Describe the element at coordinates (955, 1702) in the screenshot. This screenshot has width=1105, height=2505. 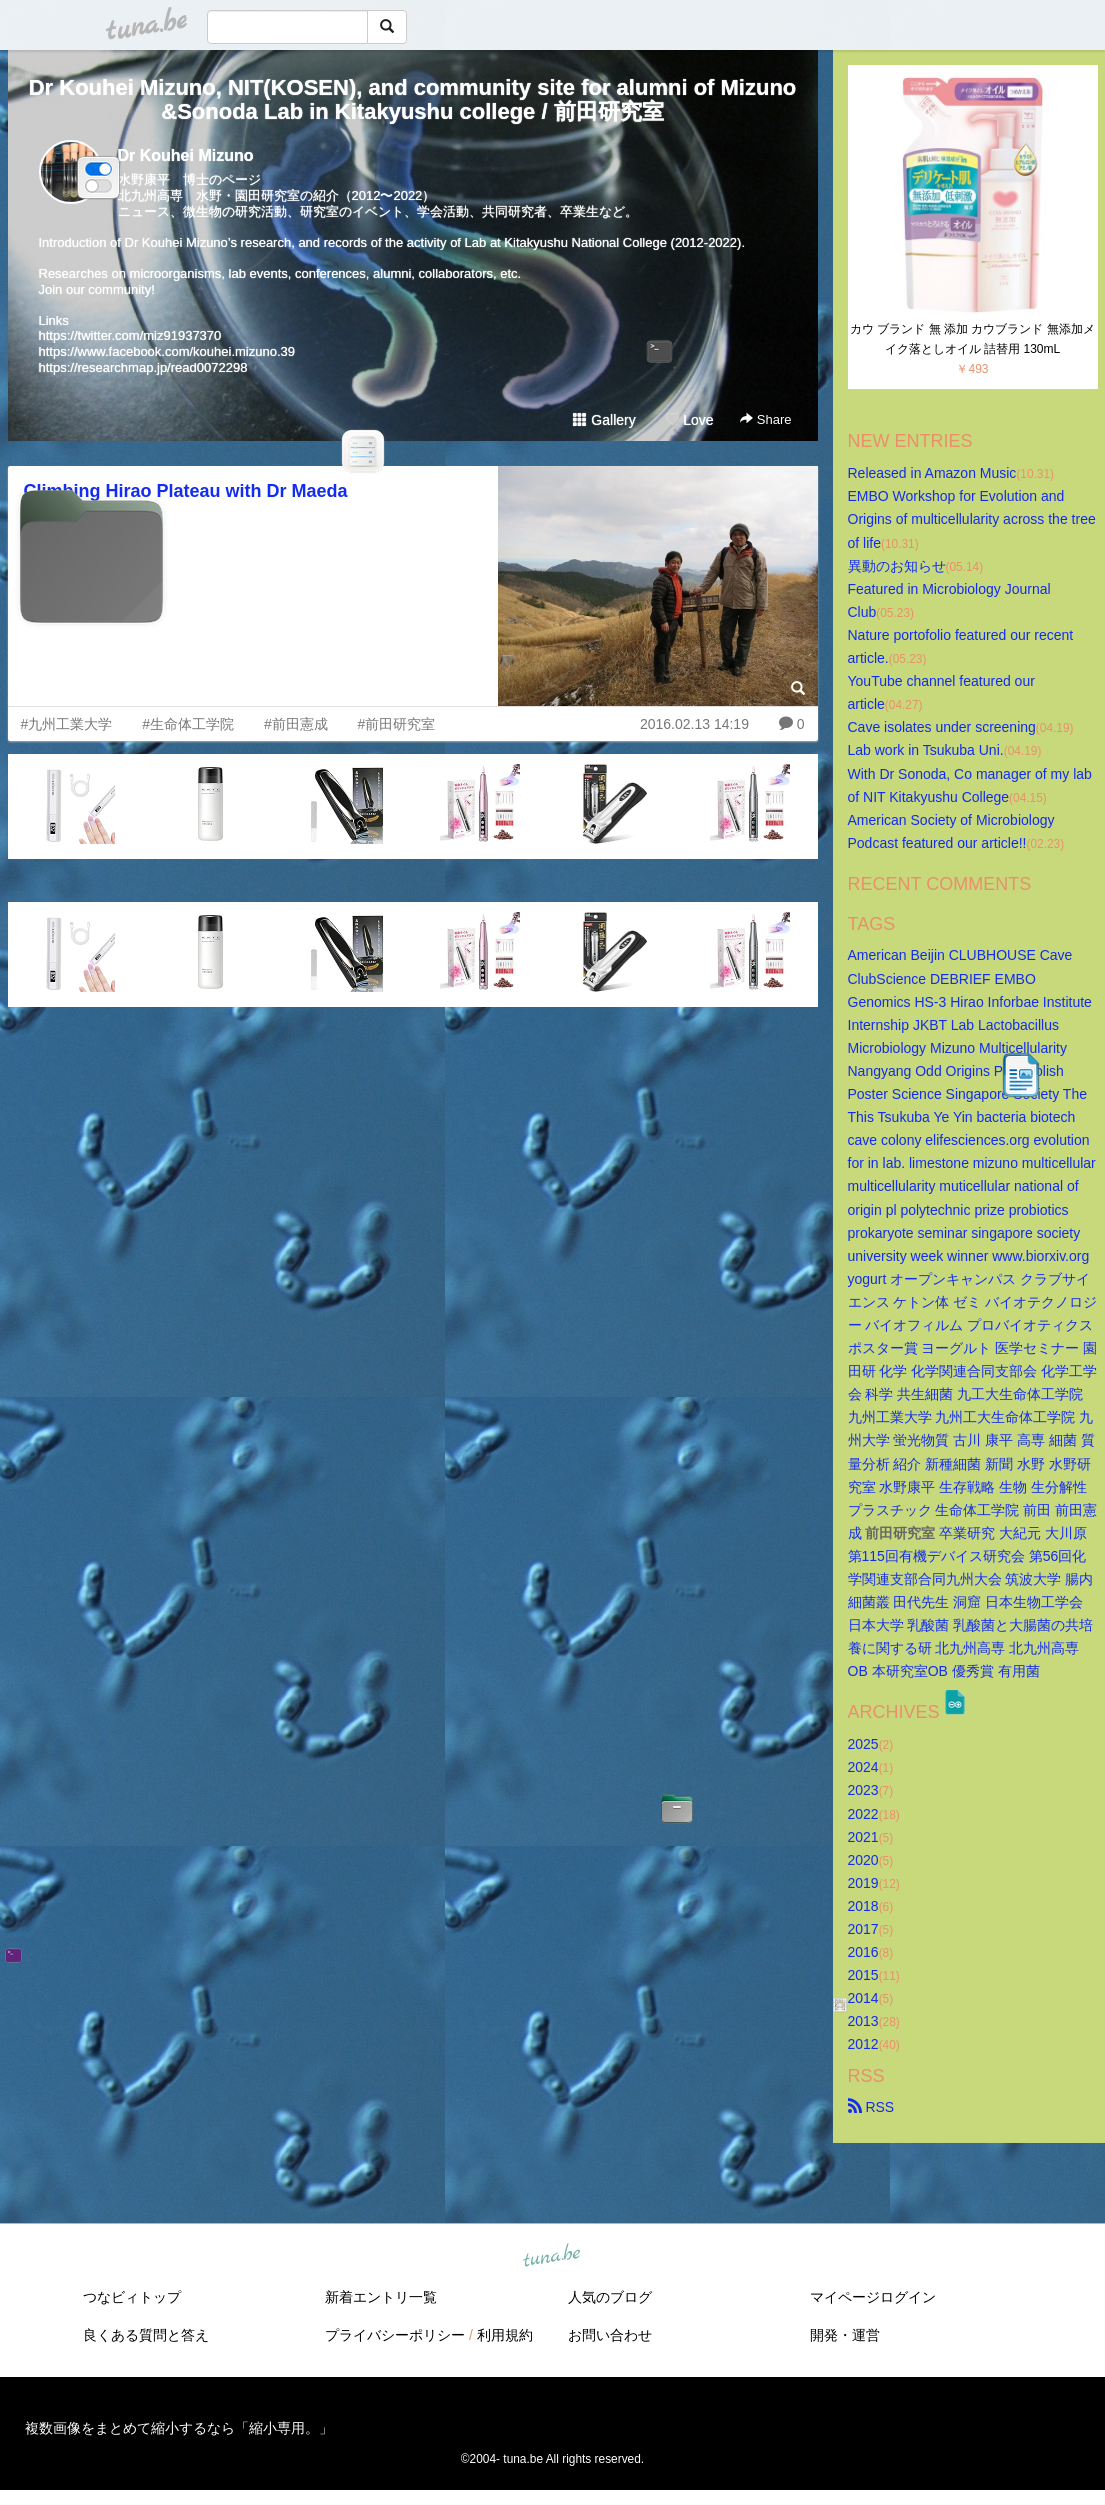
I see `an arduino sketch or code file` at that location.